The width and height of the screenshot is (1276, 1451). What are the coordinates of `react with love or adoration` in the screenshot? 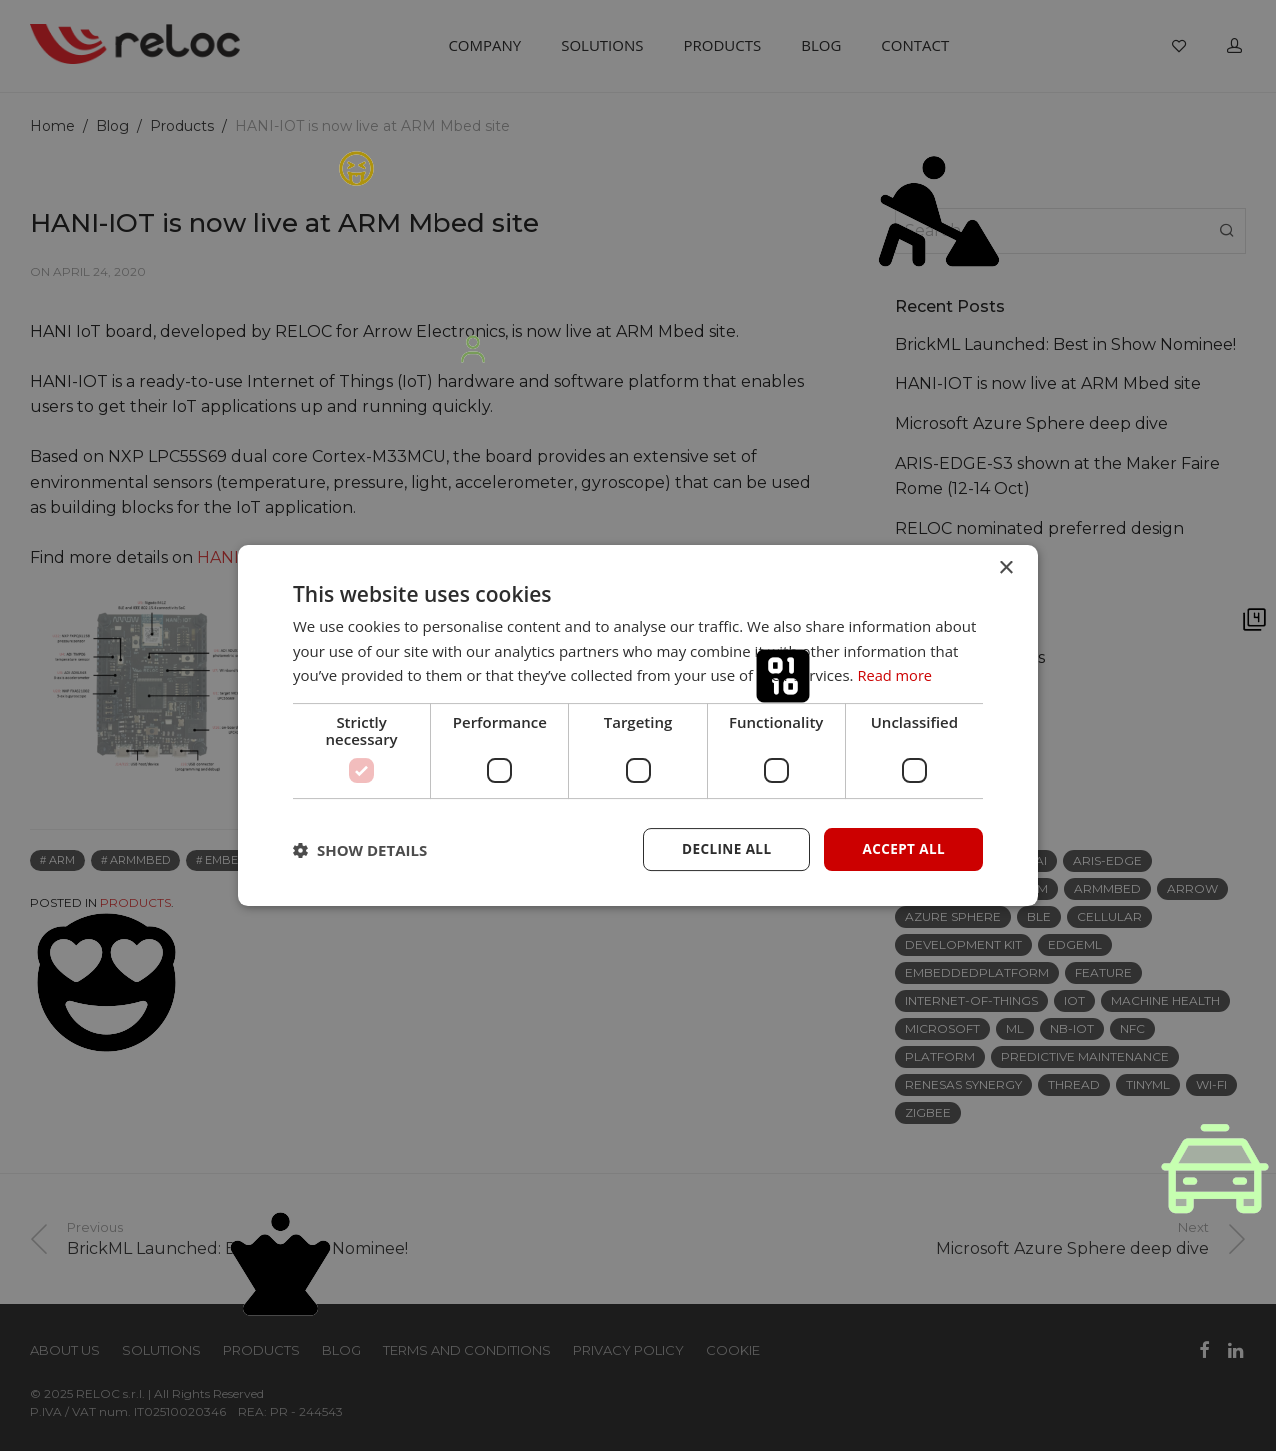 It's located at (106, 982).